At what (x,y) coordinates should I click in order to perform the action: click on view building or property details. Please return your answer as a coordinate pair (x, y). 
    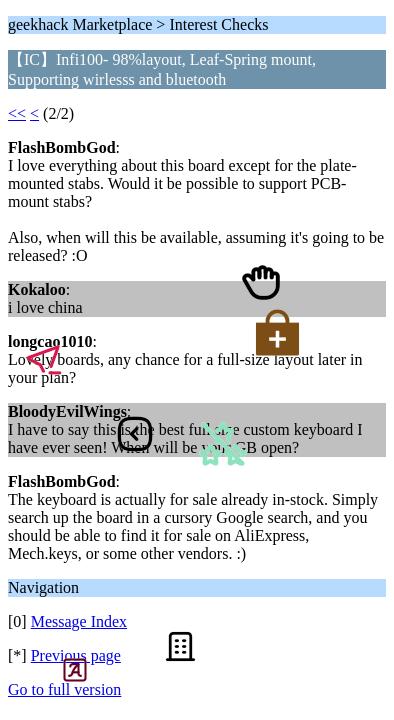
    Looking at the image, I should click on (180, 646).